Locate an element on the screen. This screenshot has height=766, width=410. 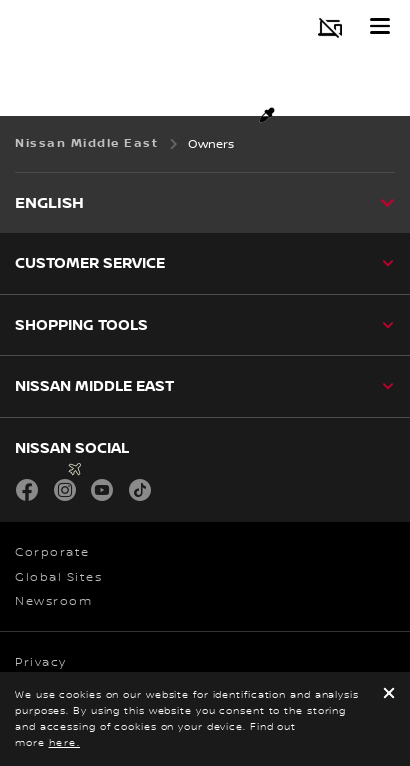
pick a color from the canvas is located at coordinates (267, 115).